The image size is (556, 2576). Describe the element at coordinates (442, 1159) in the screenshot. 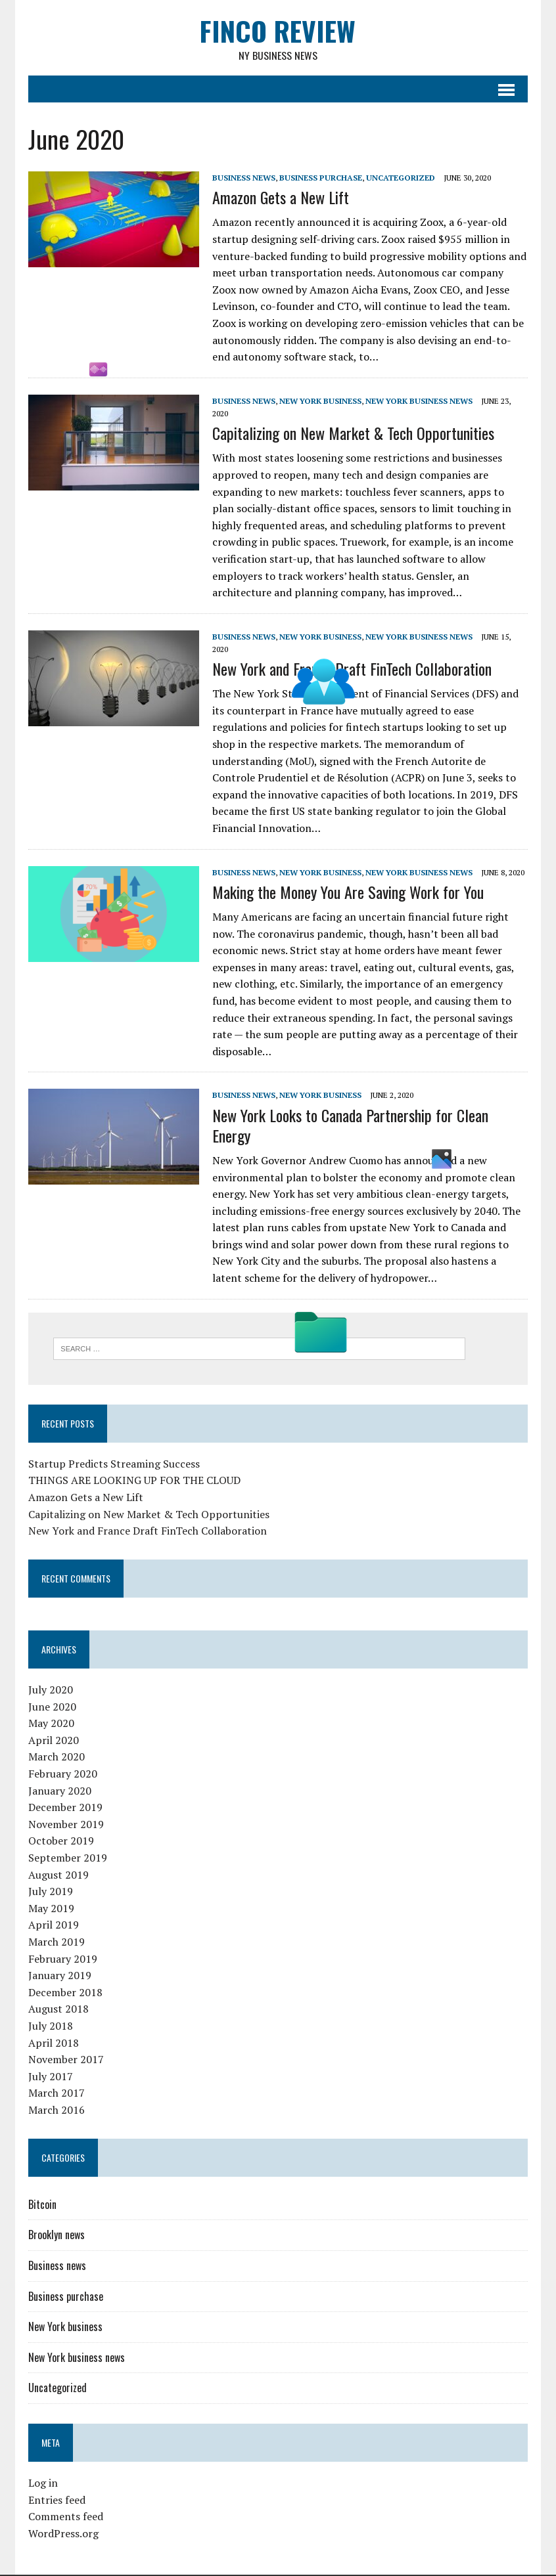

I see `open the photos app` at that location.